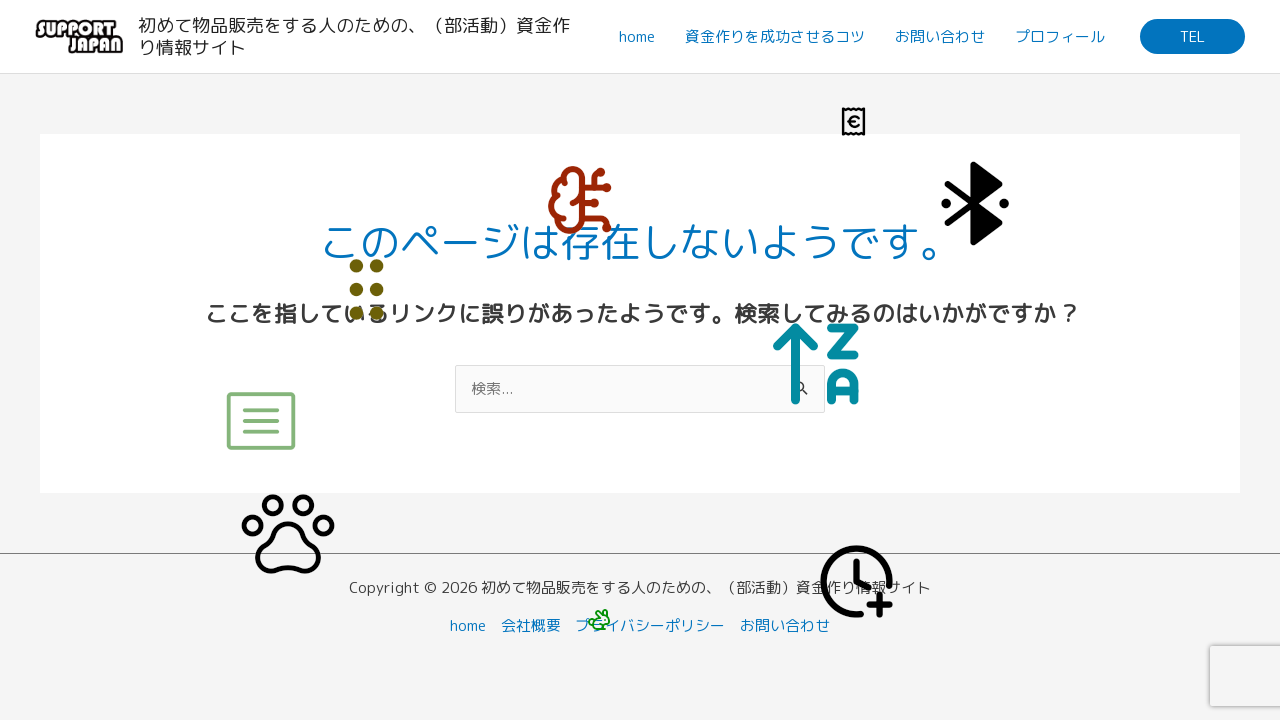 The height and width of the screenshot is (720, 1280). Describe the element at coordinates (856, 581) in the screenshot. I see `add a new timer or alarm` at that location.